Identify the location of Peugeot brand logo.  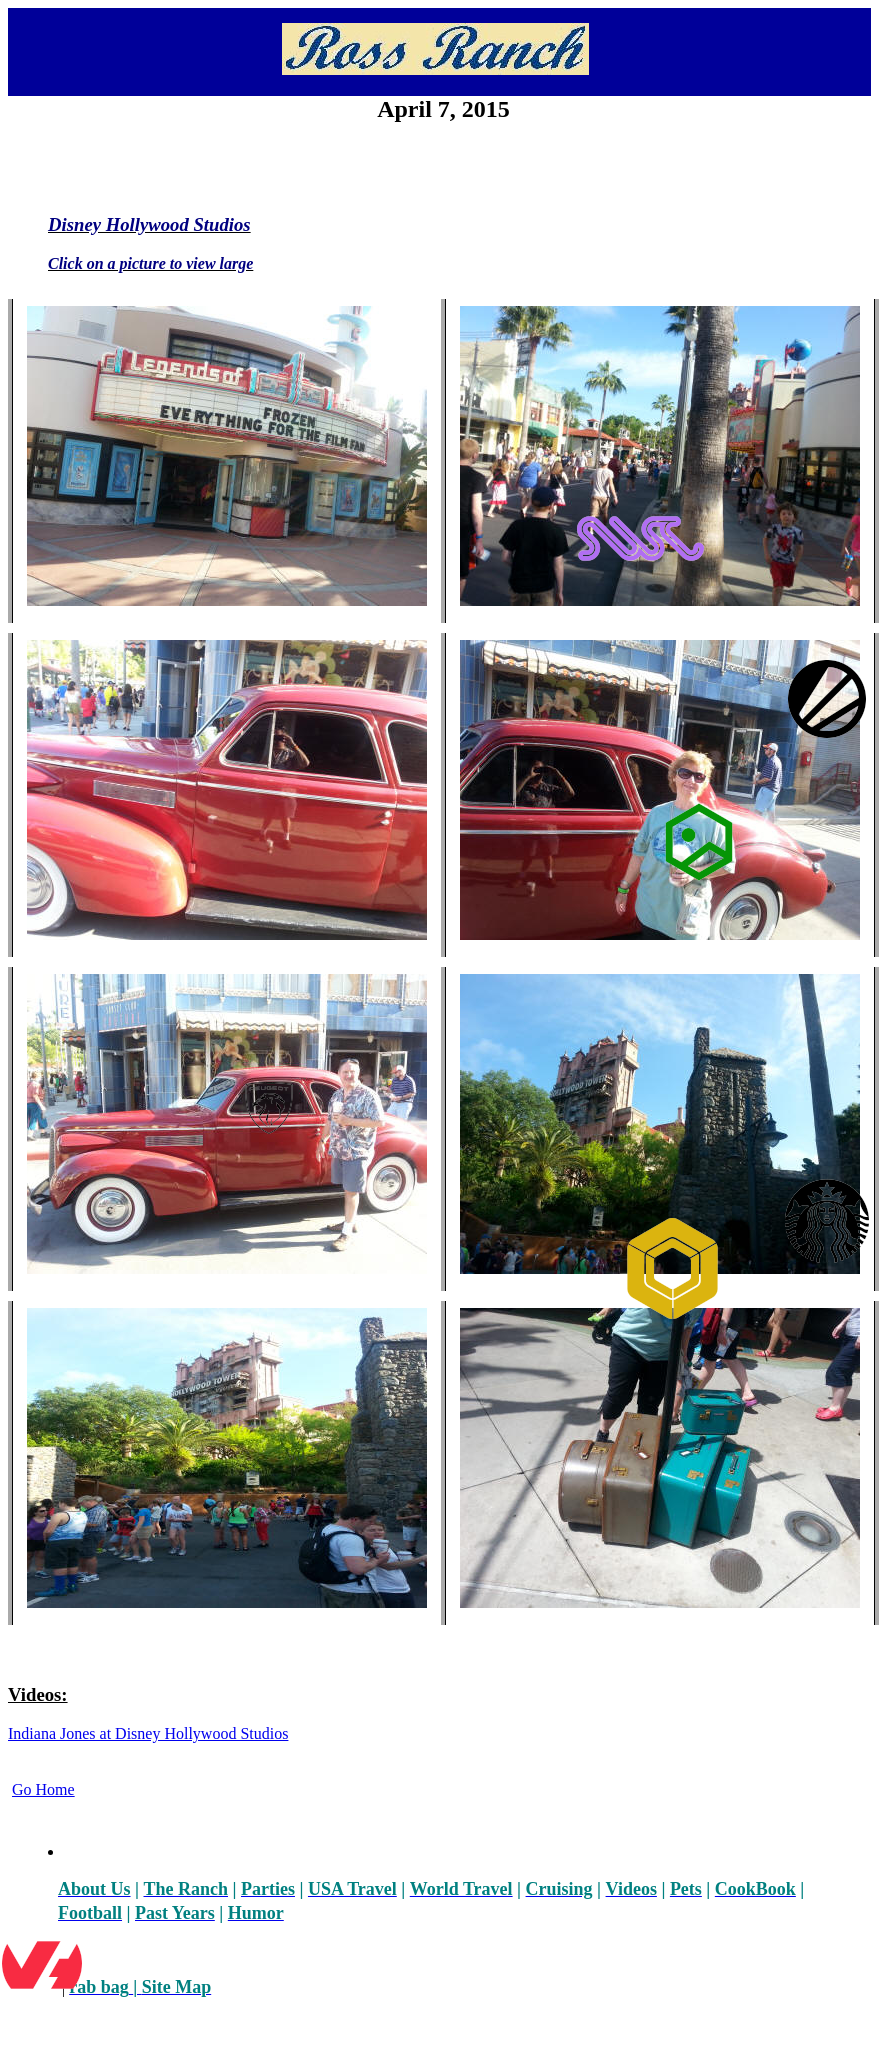
(269, 1108).